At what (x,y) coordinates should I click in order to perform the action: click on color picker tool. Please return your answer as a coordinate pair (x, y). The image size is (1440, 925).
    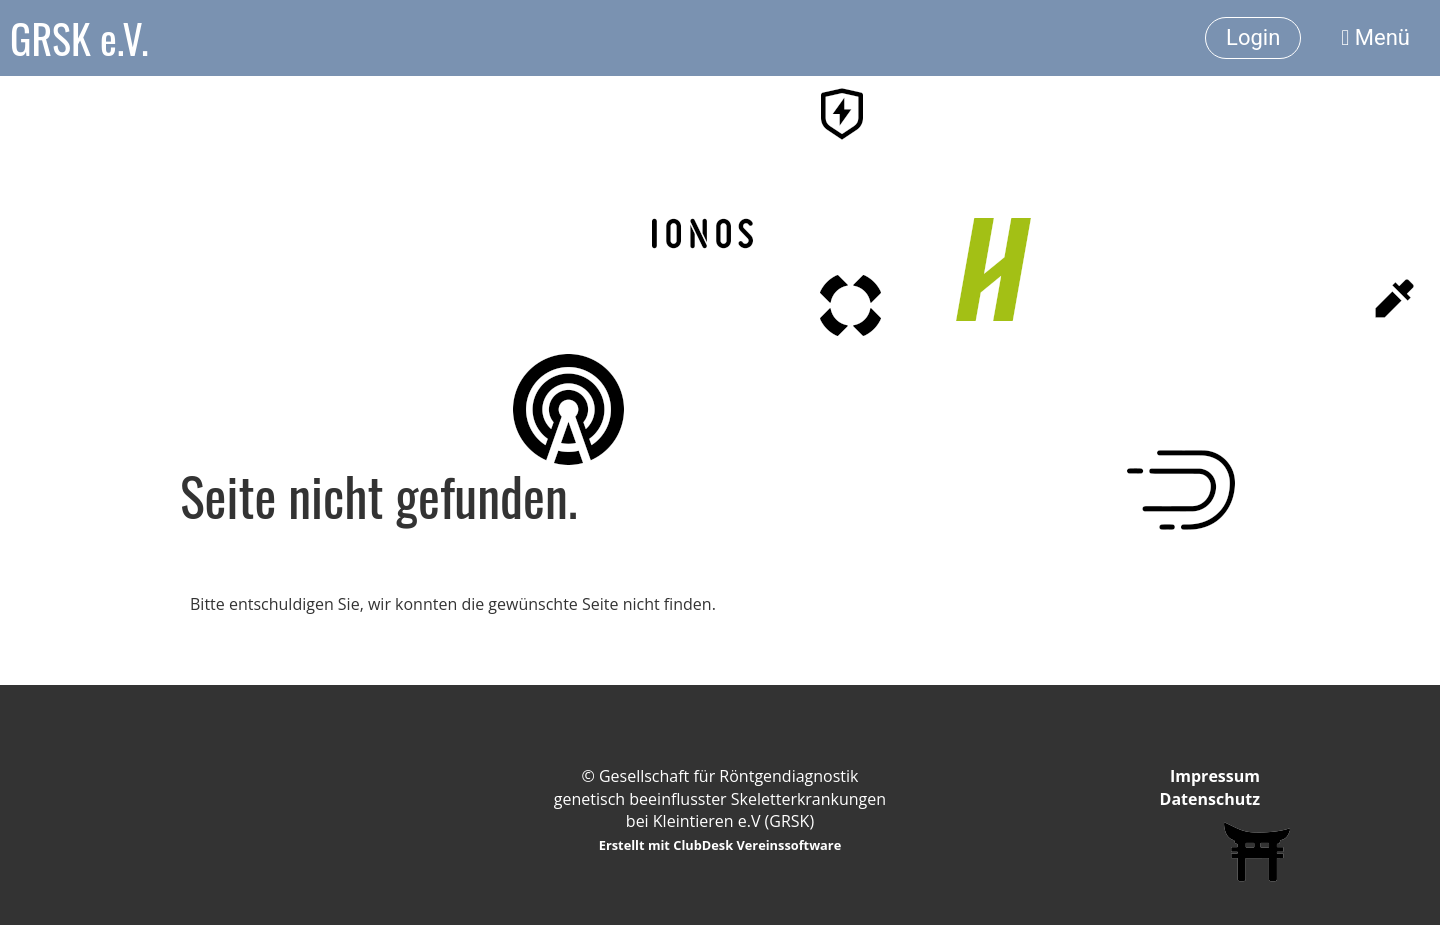
    Looking at the image, I should click on (1395, 298).